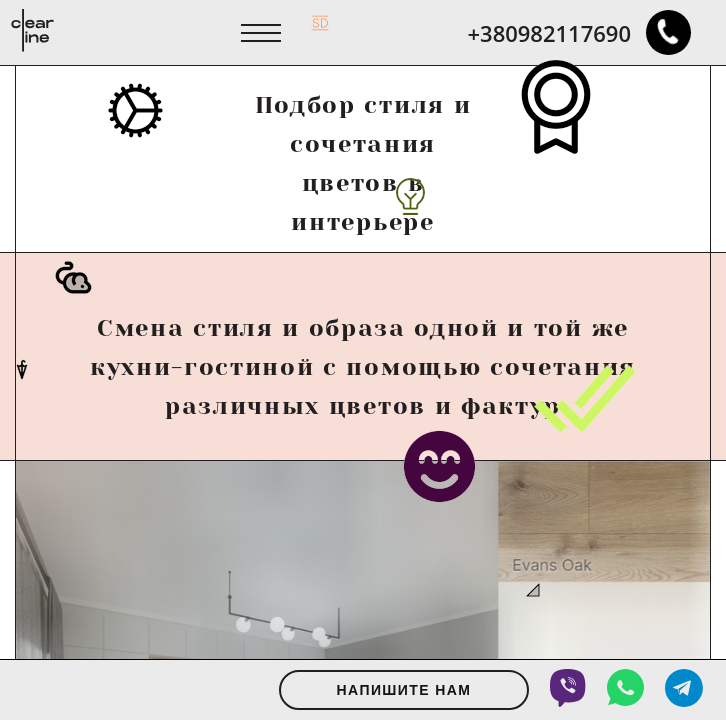  I want to click on toggle idea or suggestion feature, so click(410, 196).